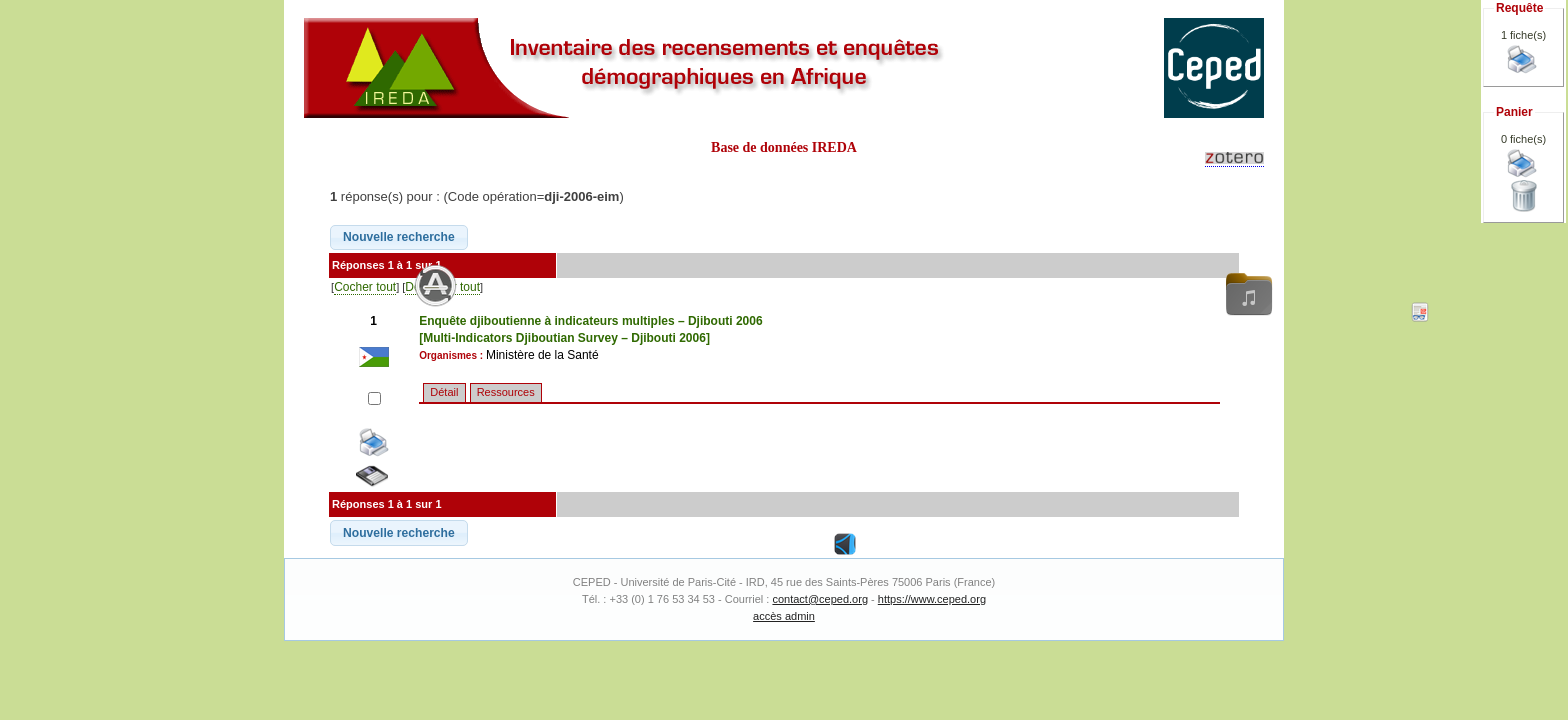  Describe the element at coordinates (845, 544) in the screenshot. I see `open Adobe Acrobat Reader` at that location.